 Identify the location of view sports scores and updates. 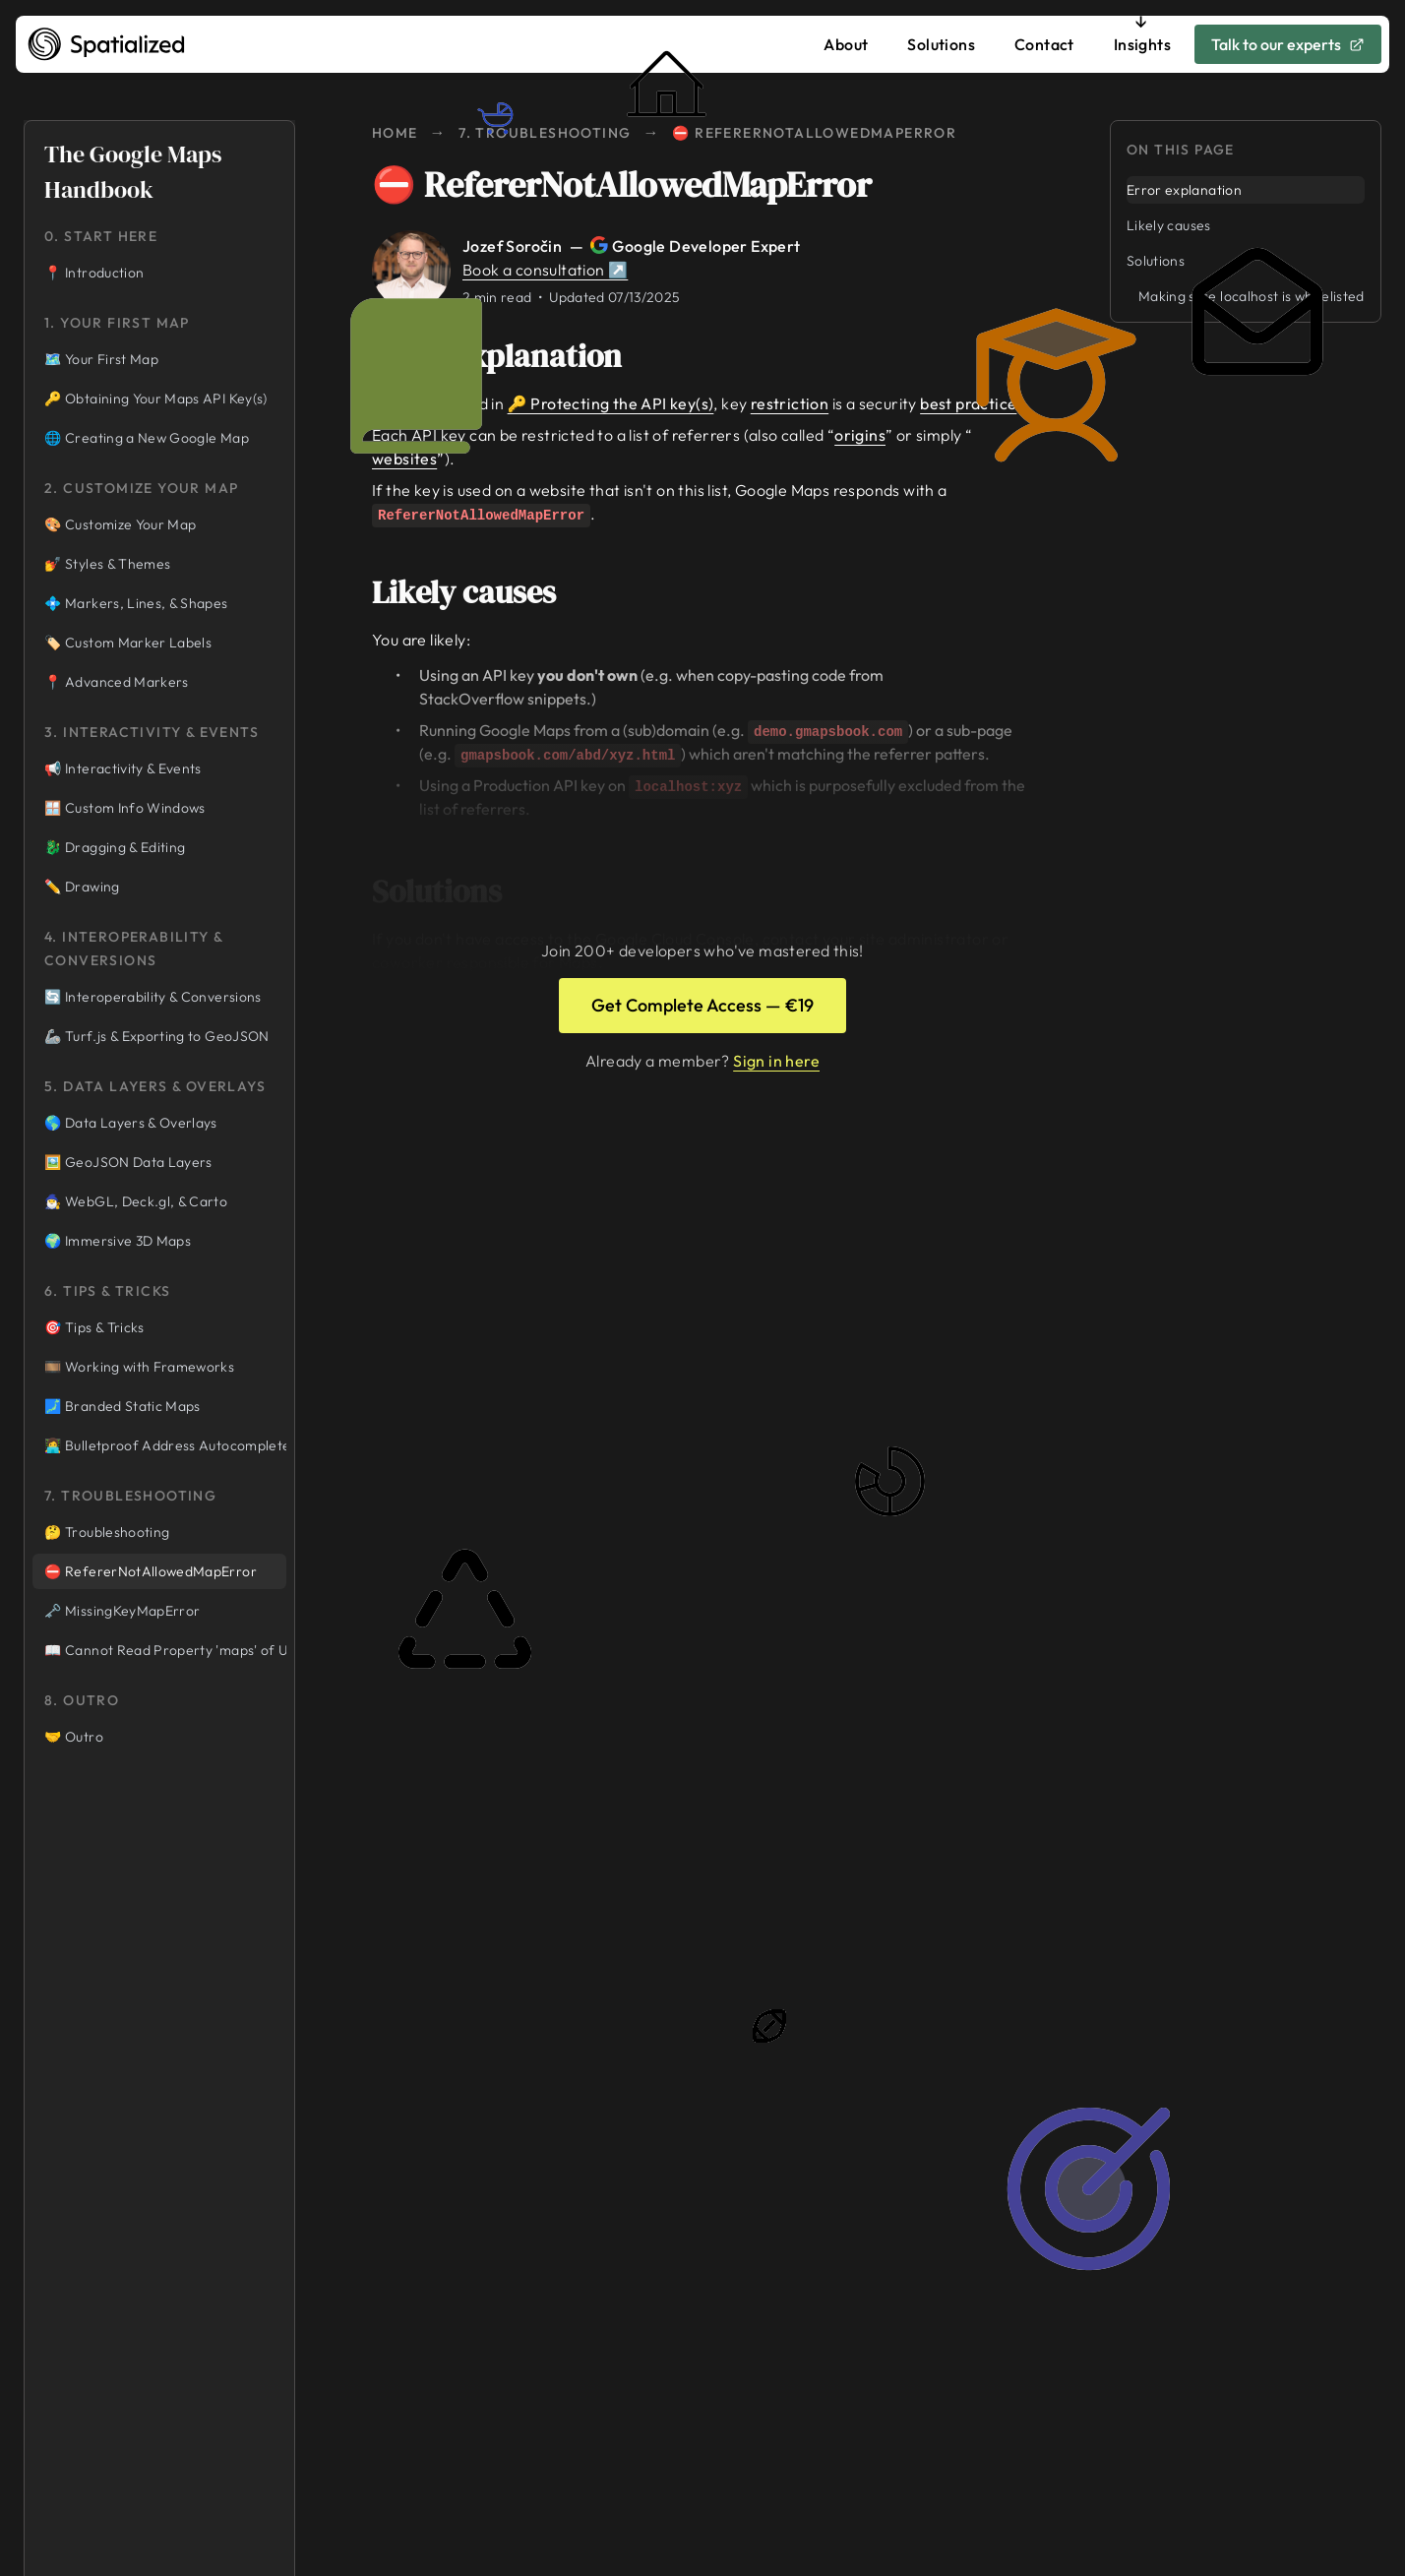
(769, 2026).